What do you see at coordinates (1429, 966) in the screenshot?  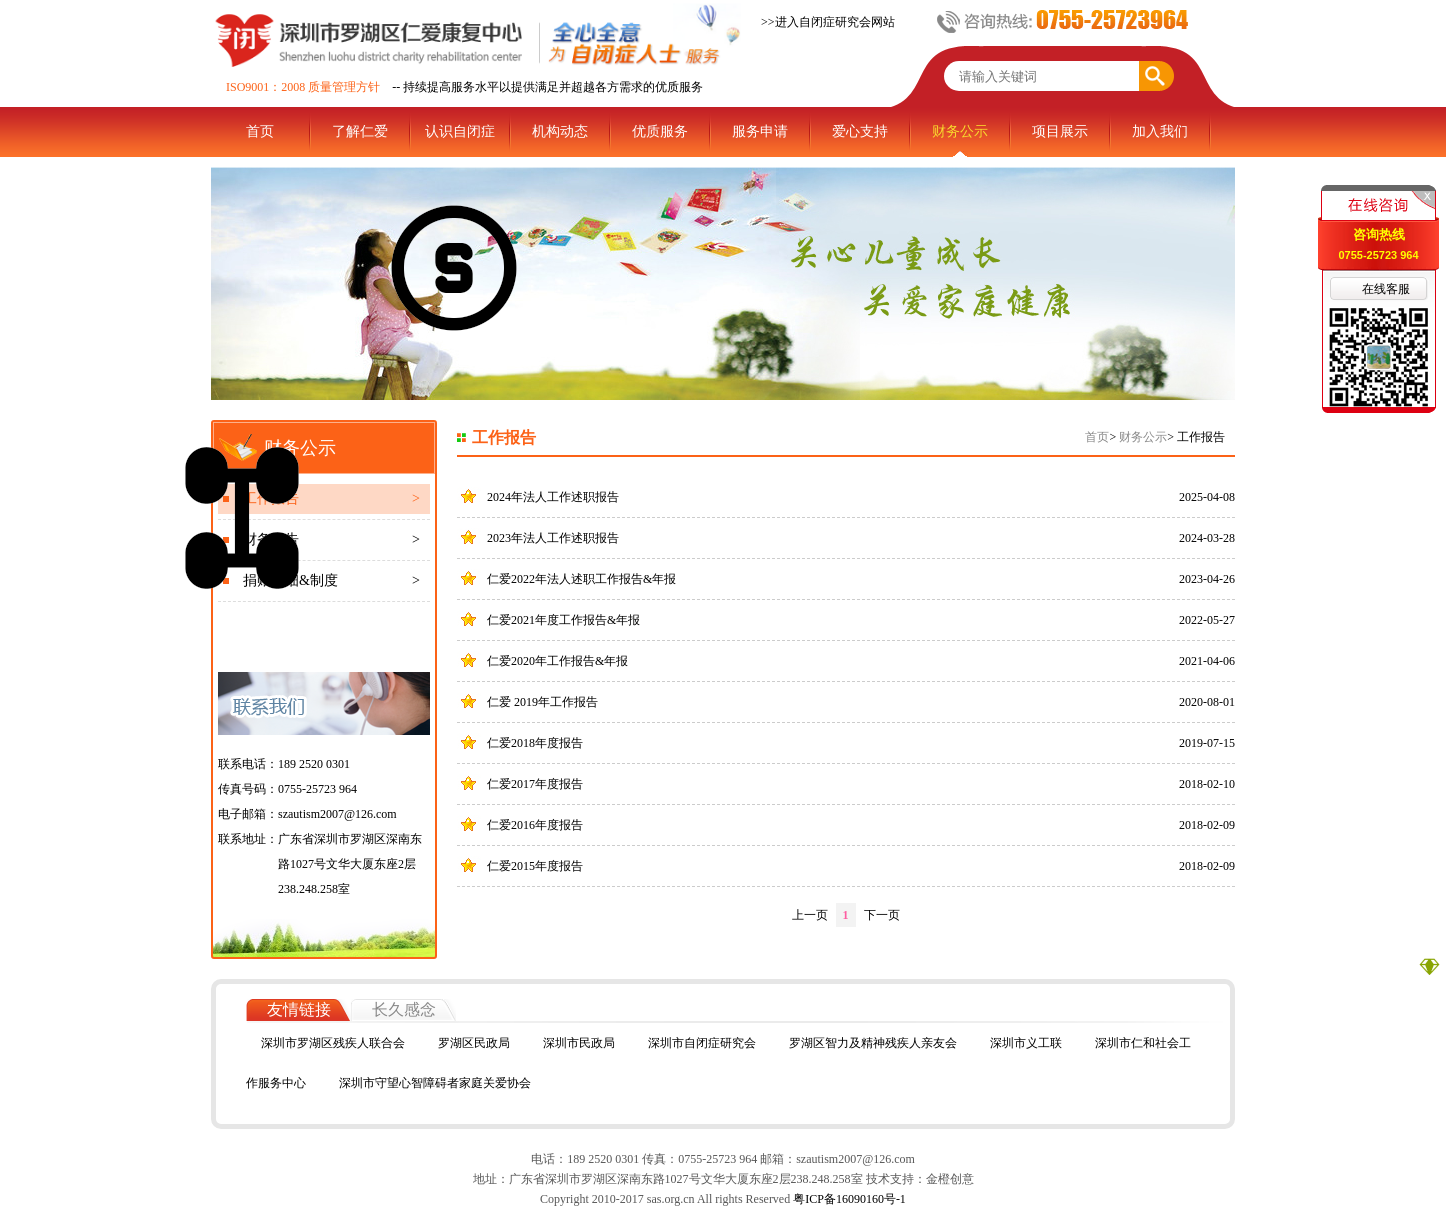 I see `open Sketch design application` at bounding box center [1429, 966].